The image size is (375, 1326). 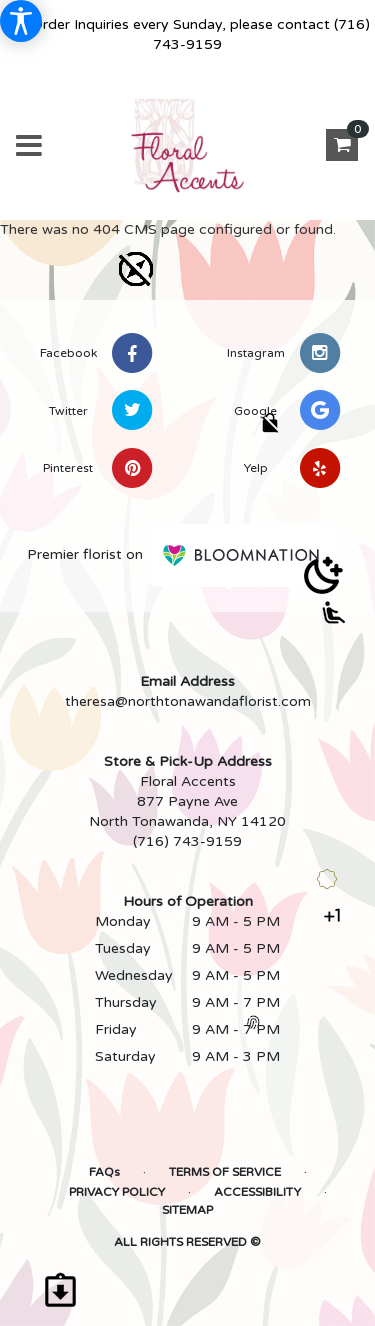 I want to click on select extra legroom or recline seating, so click(x=334, y=613).